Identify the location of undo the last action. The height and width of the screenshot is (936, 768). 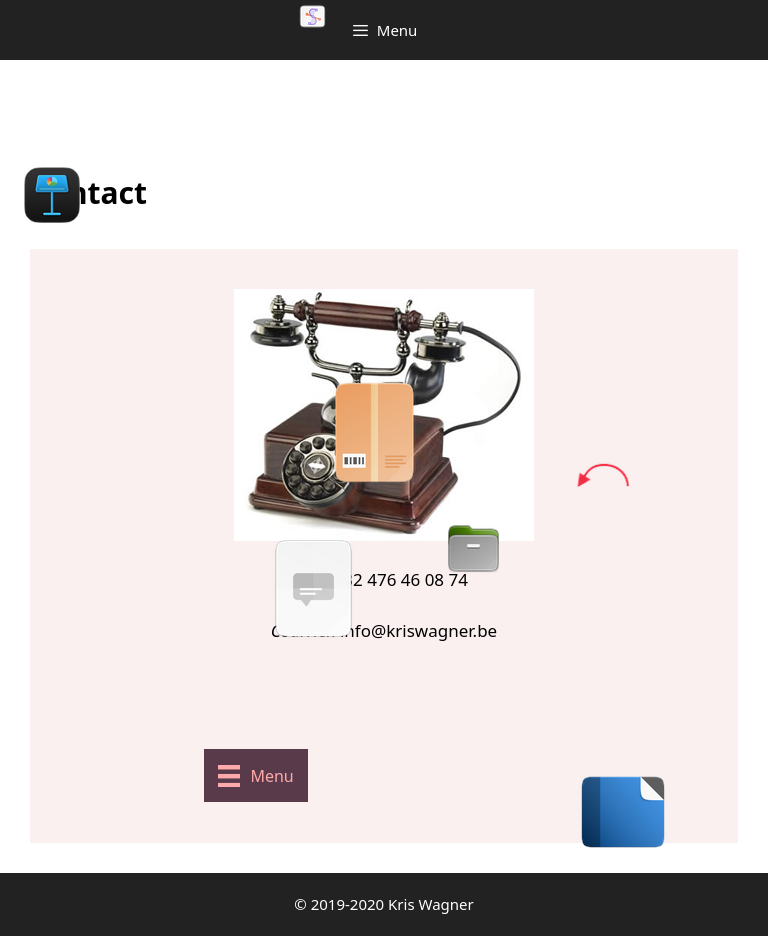
(603, 475).